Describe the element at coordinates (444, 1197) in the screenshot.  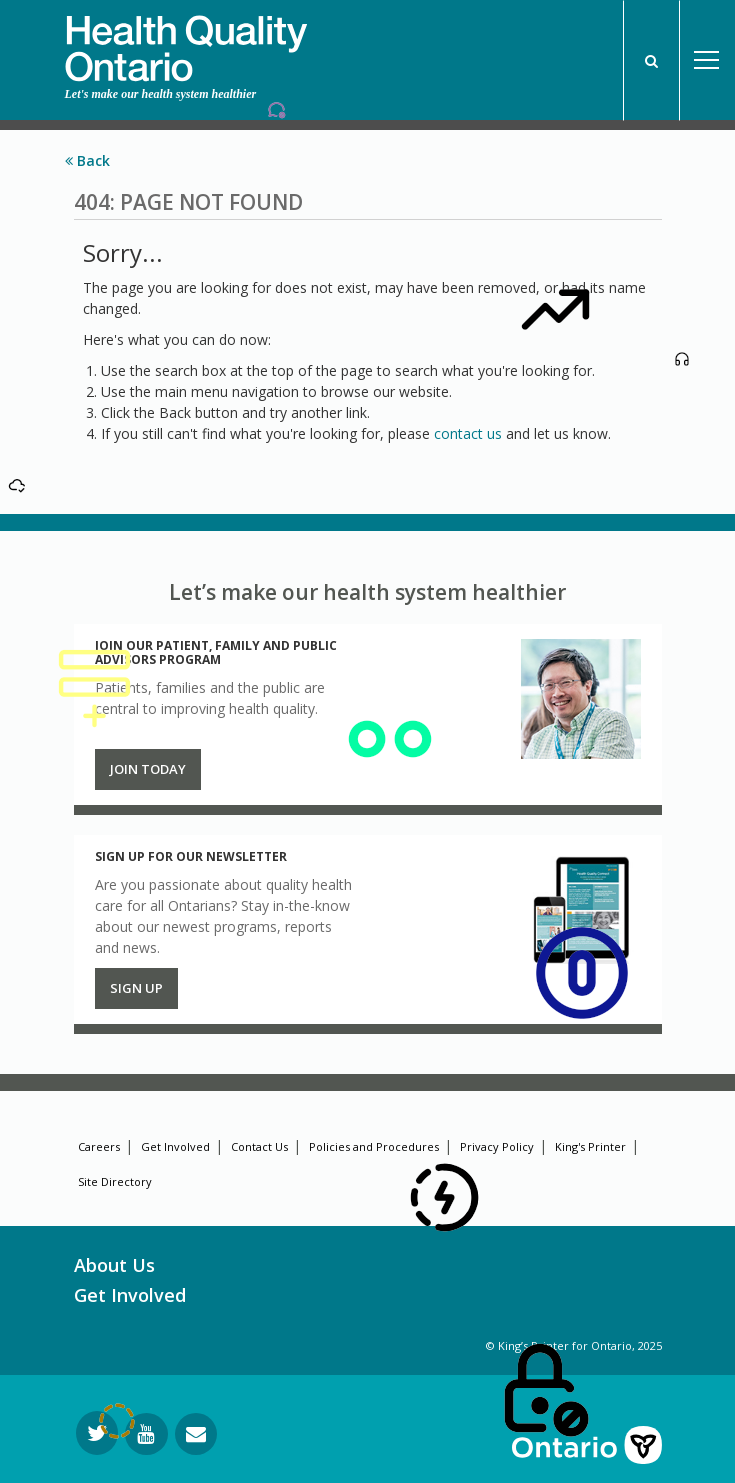
I see `battery is currently charging` at that location.